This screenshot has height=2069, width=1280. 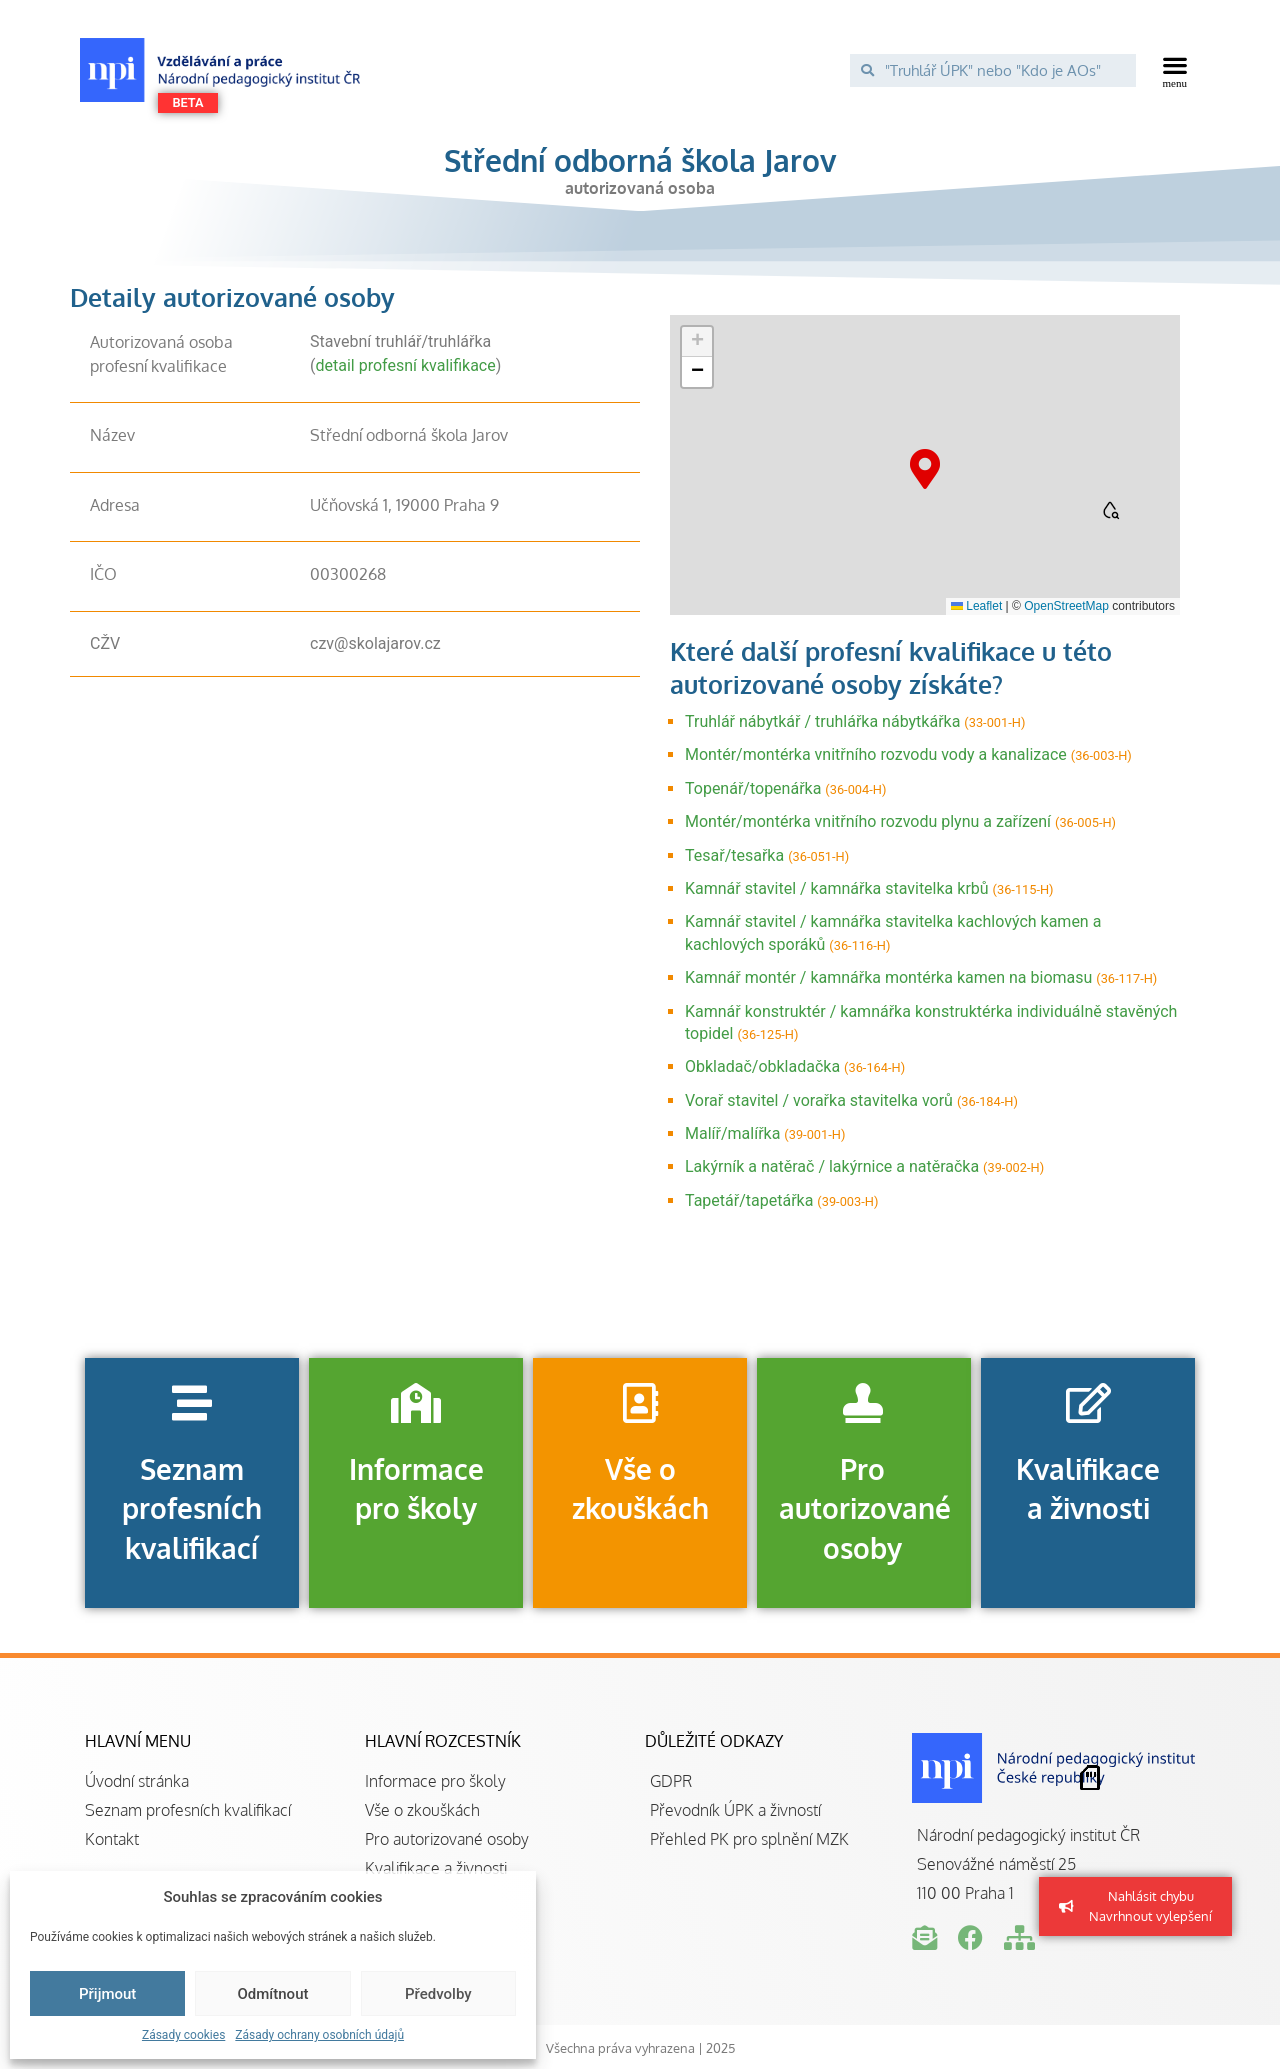 What do you see at coordinates (1110, 510) in the screenshot?
I see `search water or liquid settings` at bounding box center [1110, 510].